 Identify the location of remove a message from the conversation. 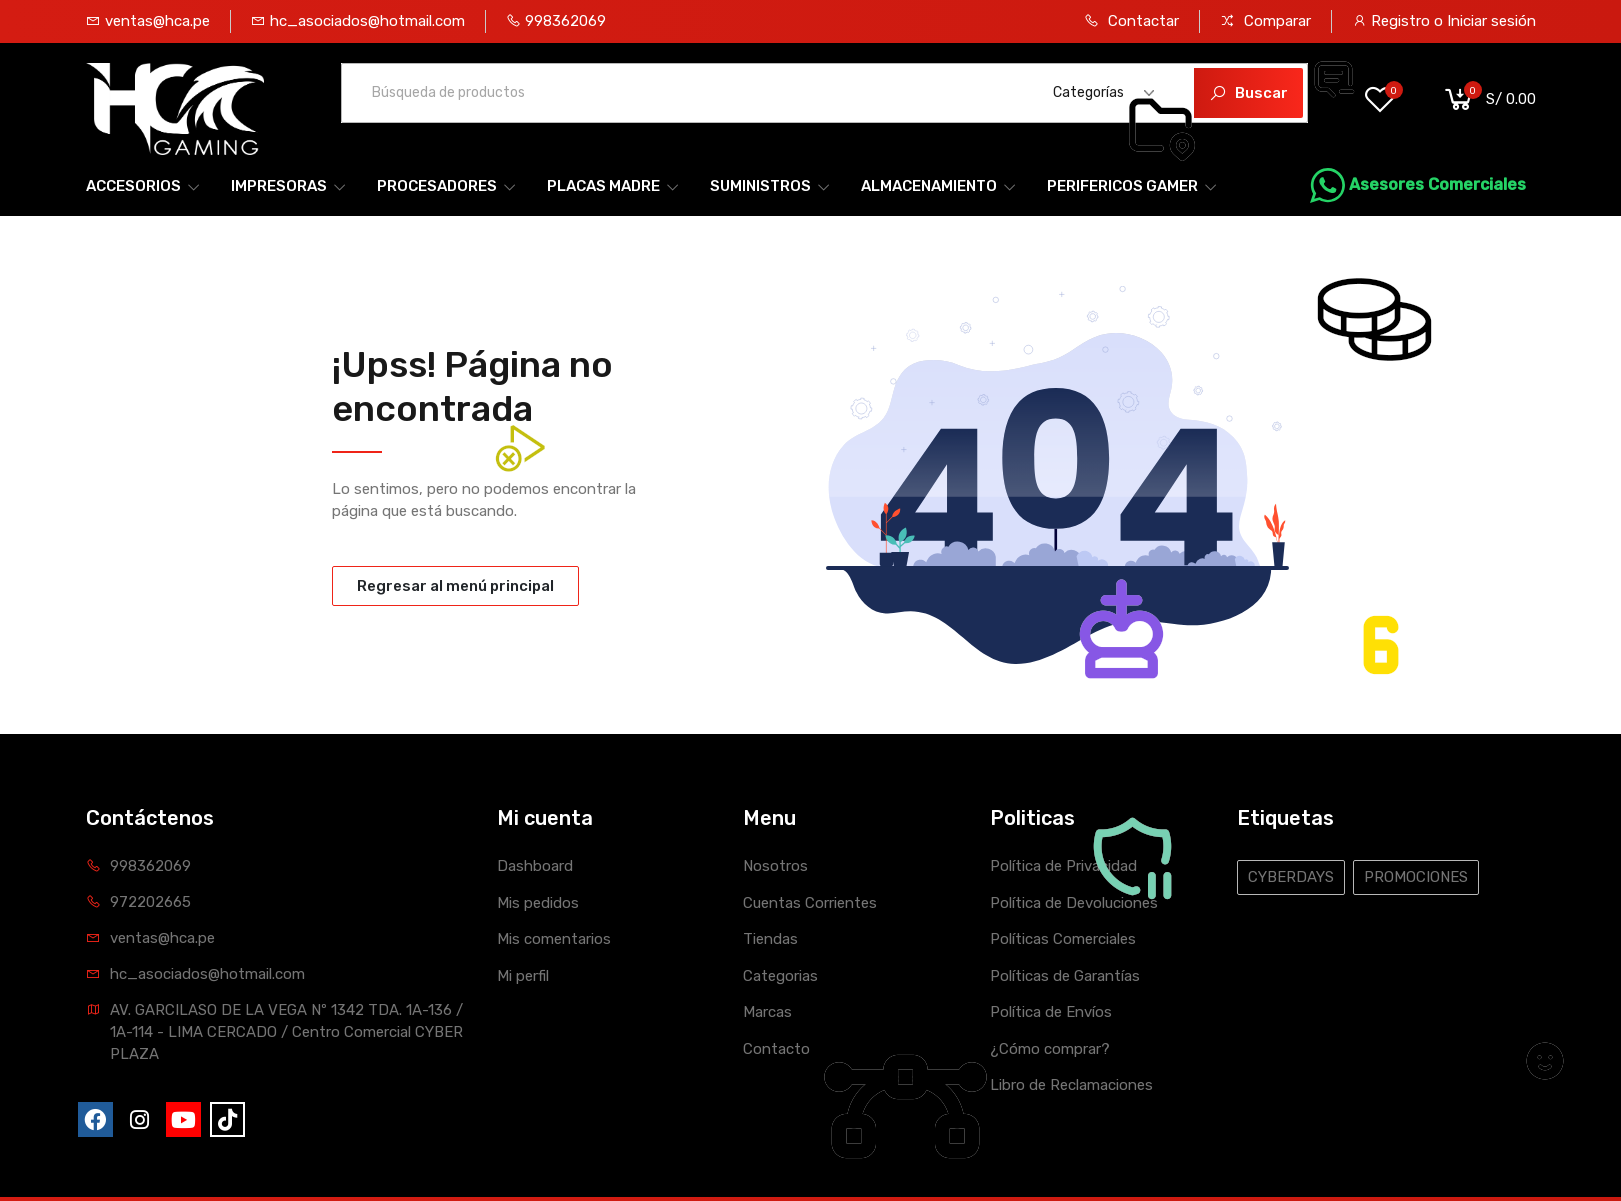
(1333, 78).